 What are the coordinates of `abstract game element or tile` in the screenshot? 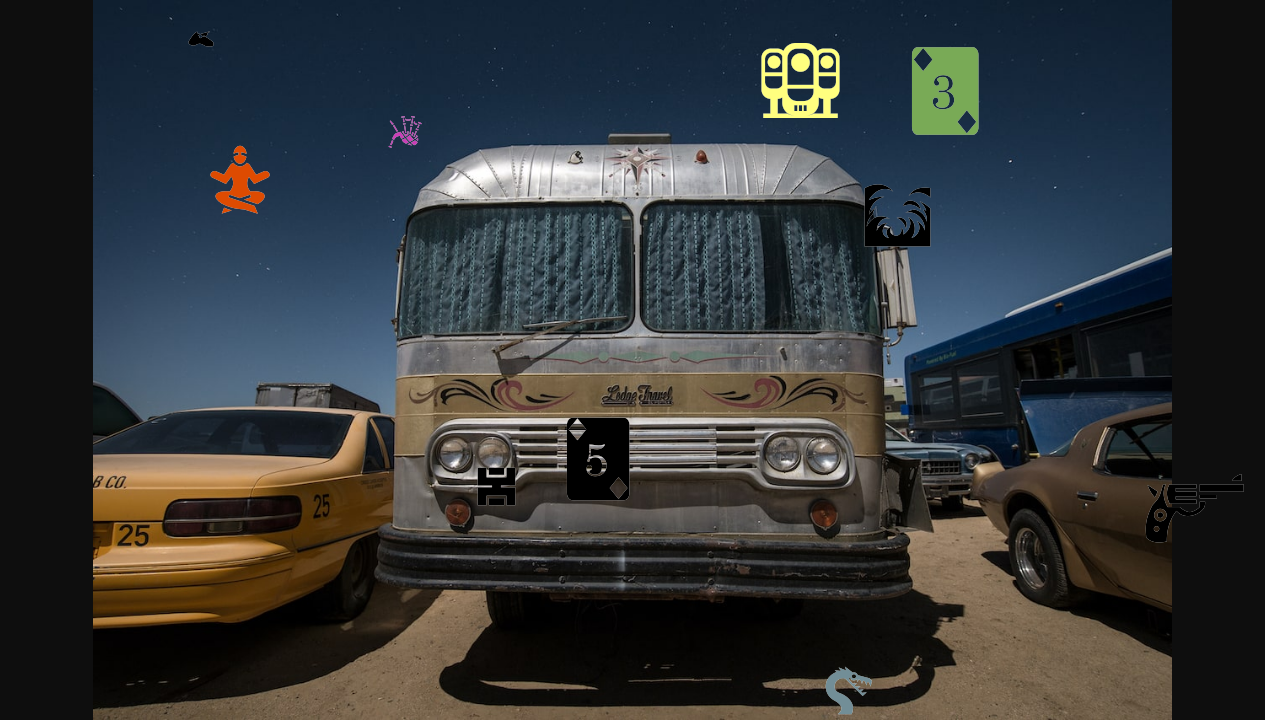 It's located at (496, 486).